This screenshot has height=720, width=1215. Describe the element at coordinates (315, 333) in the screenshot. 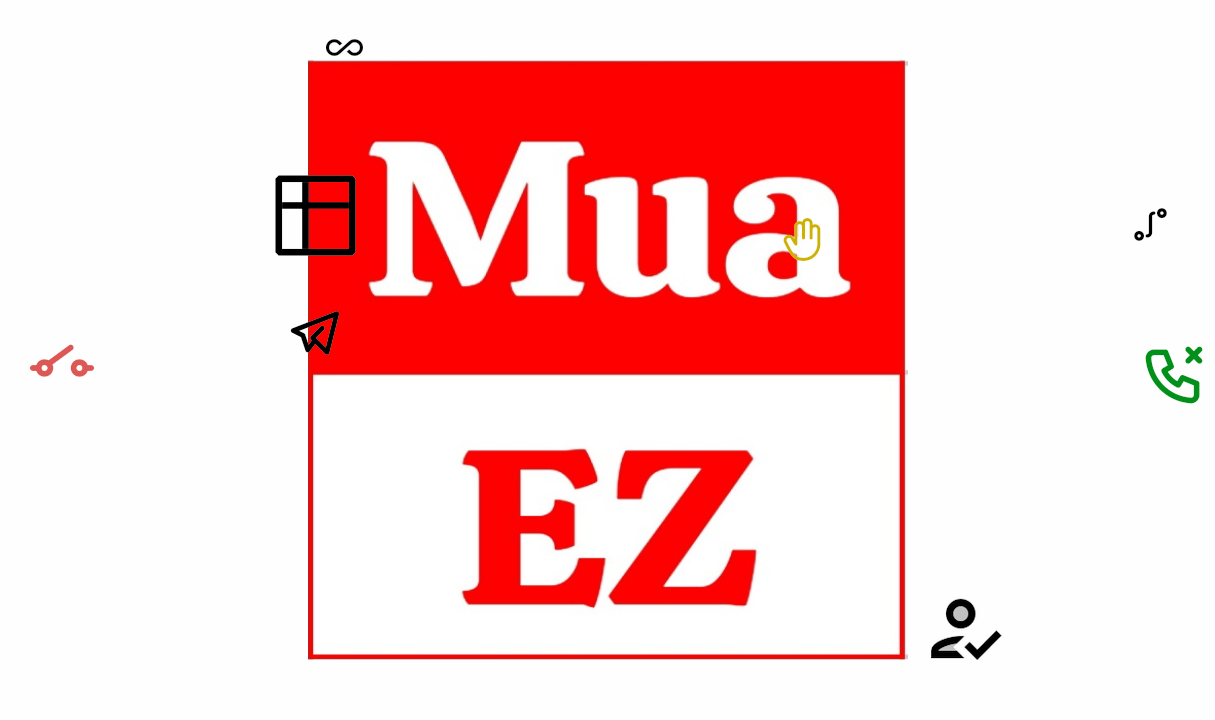

I see `open telegram messaging app` at that location.